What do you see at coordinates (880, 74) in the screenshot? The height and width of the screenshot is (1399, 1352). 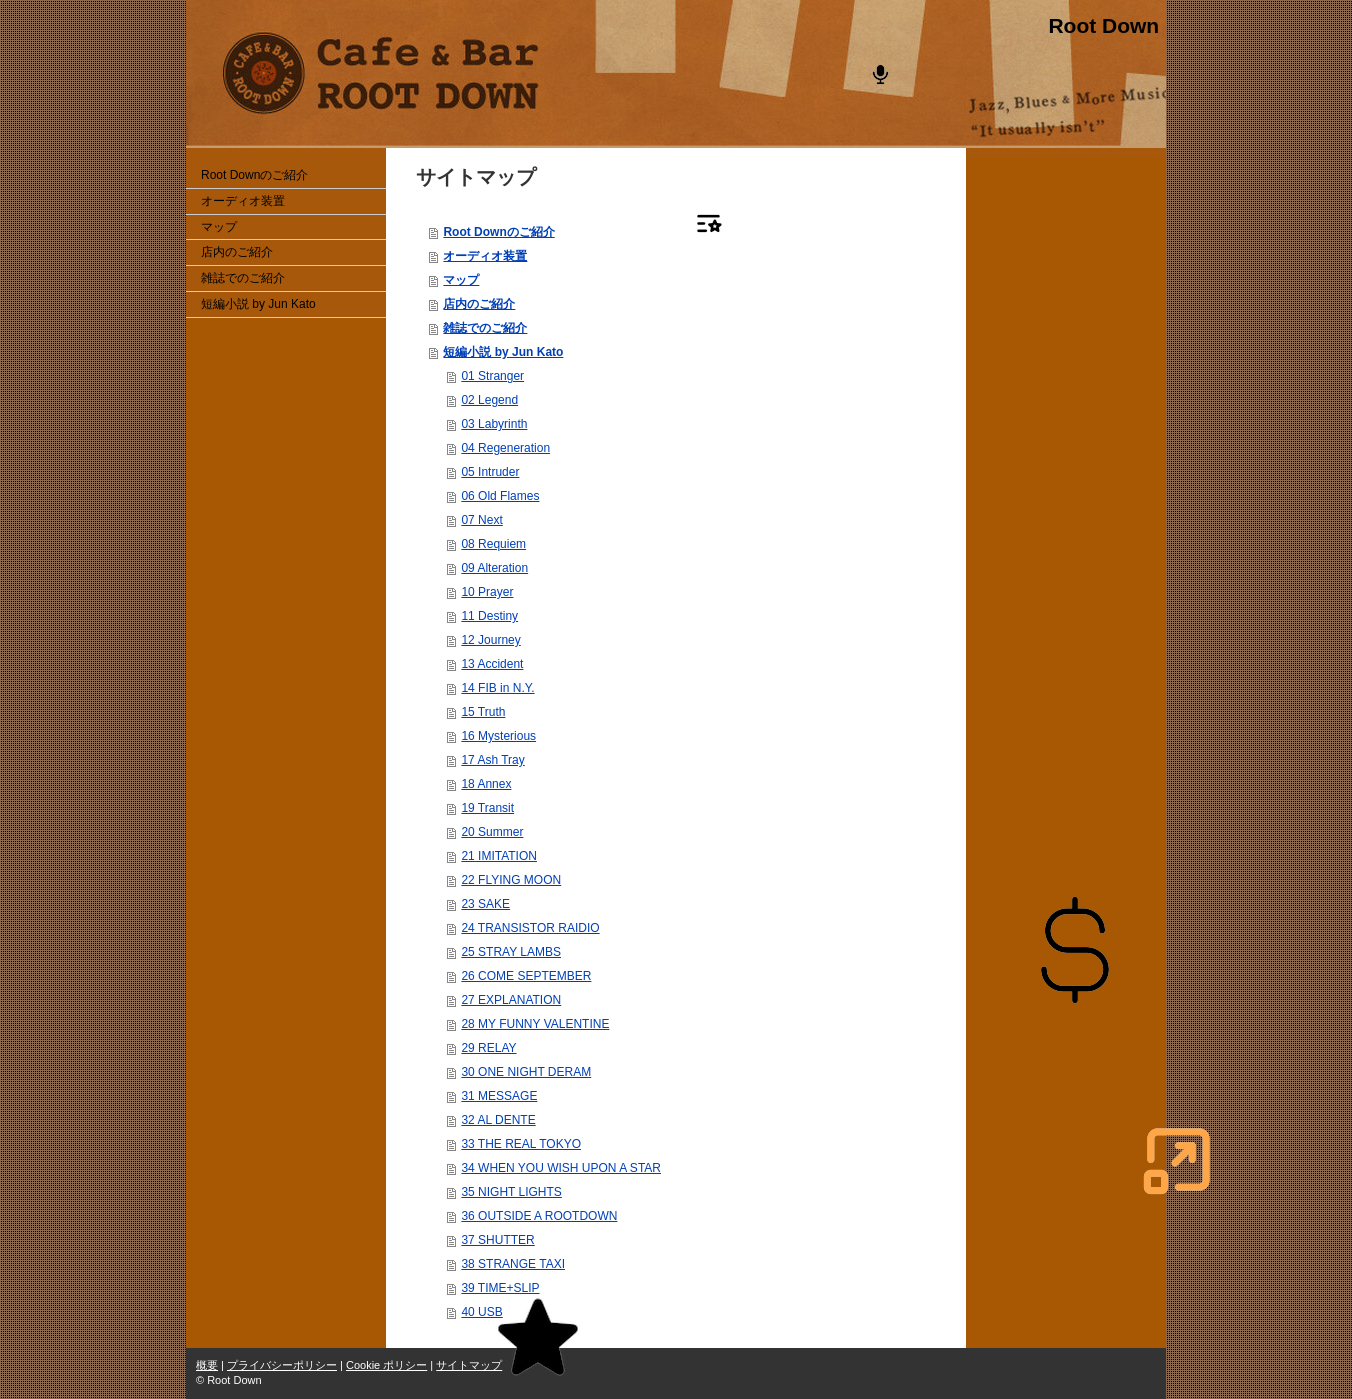 I see `unmute your microphone` at bounding box center [880, 74].